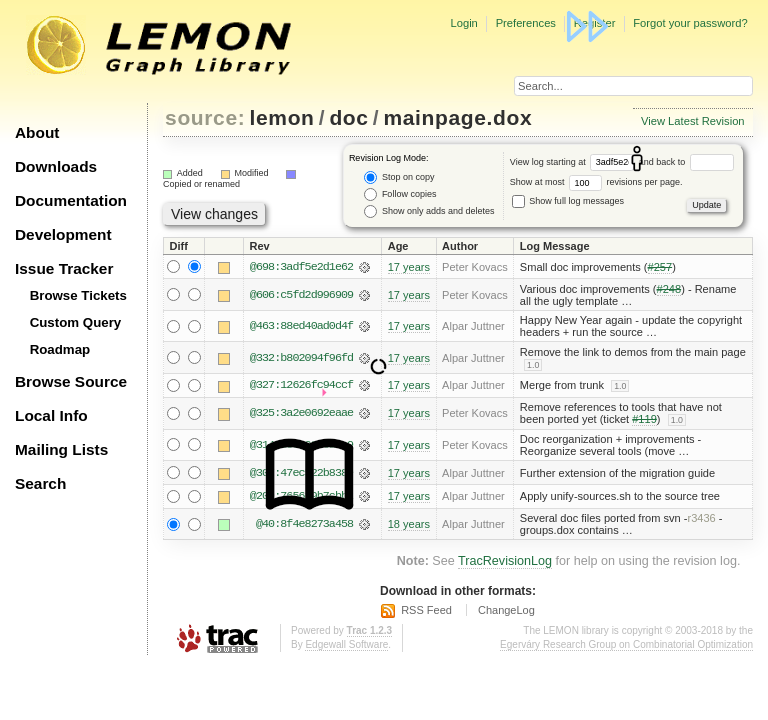  Describe the element at coordinates (309, 474) in the screenshot. I see `open library or reading list` at that location.